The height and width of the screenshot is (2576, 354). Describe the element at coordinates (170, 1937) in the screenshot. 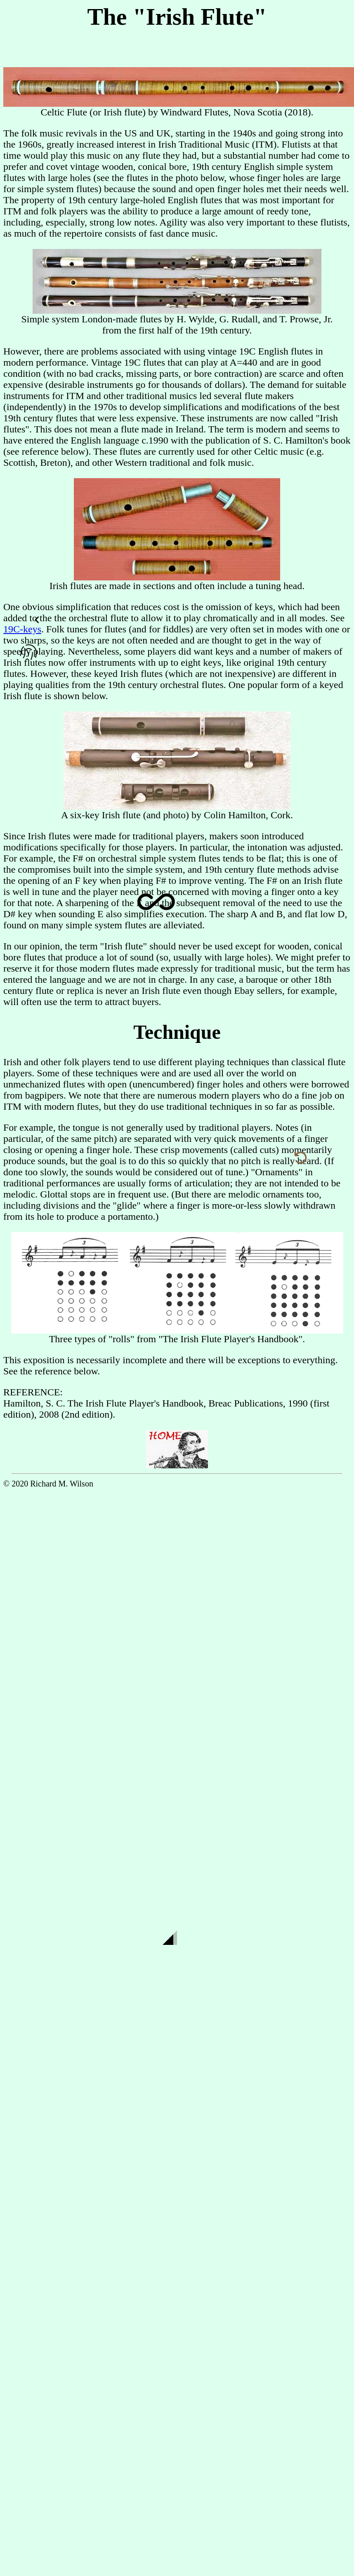

I see `indicates moderate cellular signal strength` at that location.